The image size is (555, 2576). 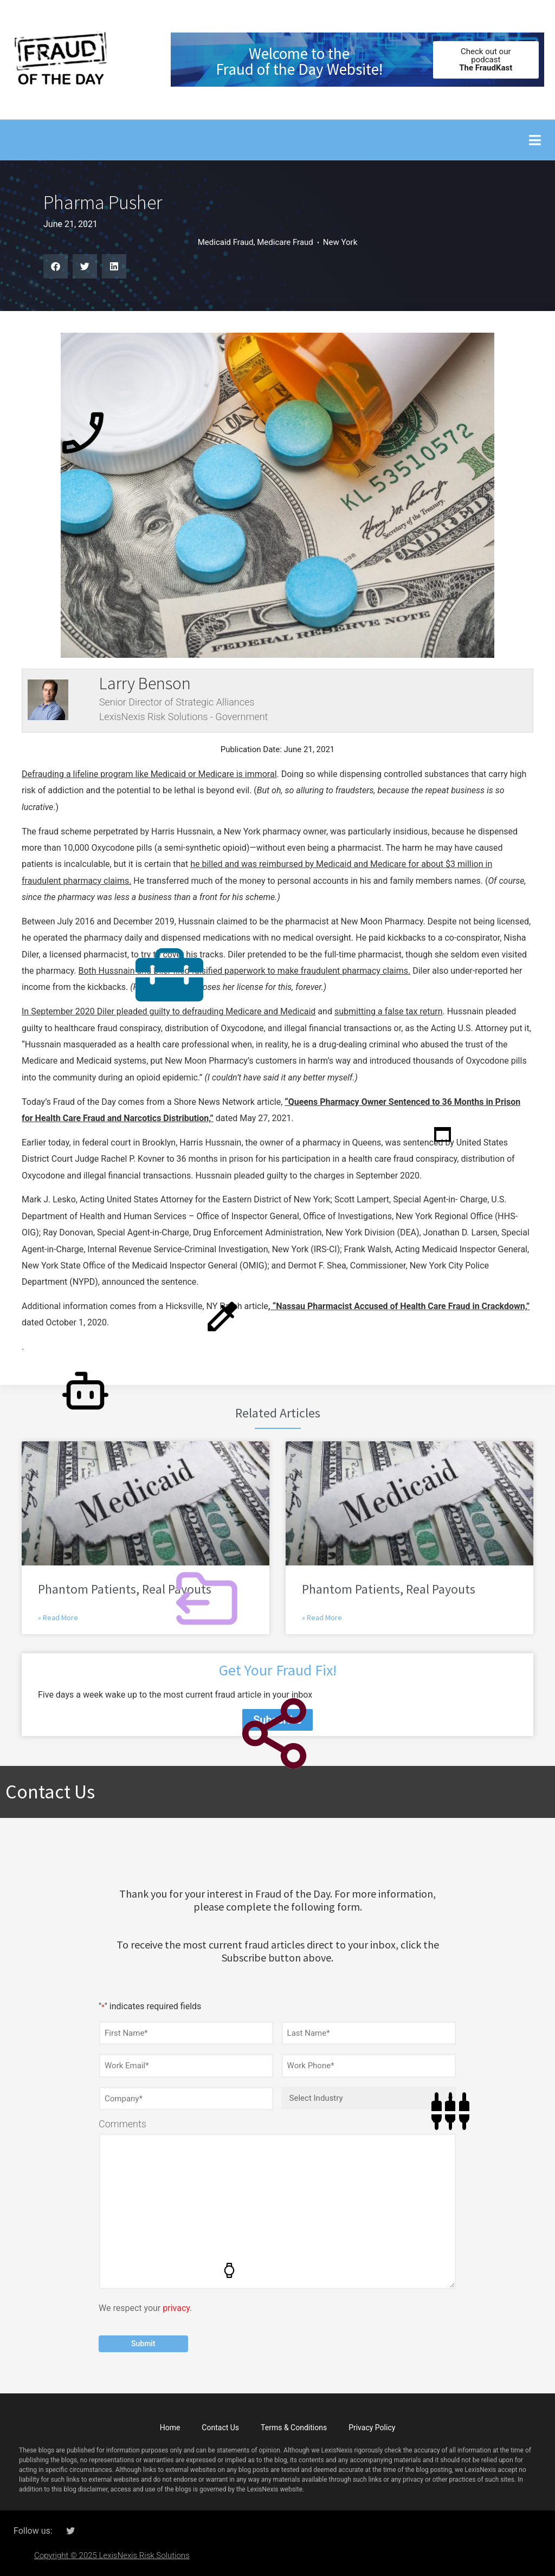 What do you see at coordinates (169, 977) in the screenshot?
I see `access tools and settings` at bounding box center [169, 977].